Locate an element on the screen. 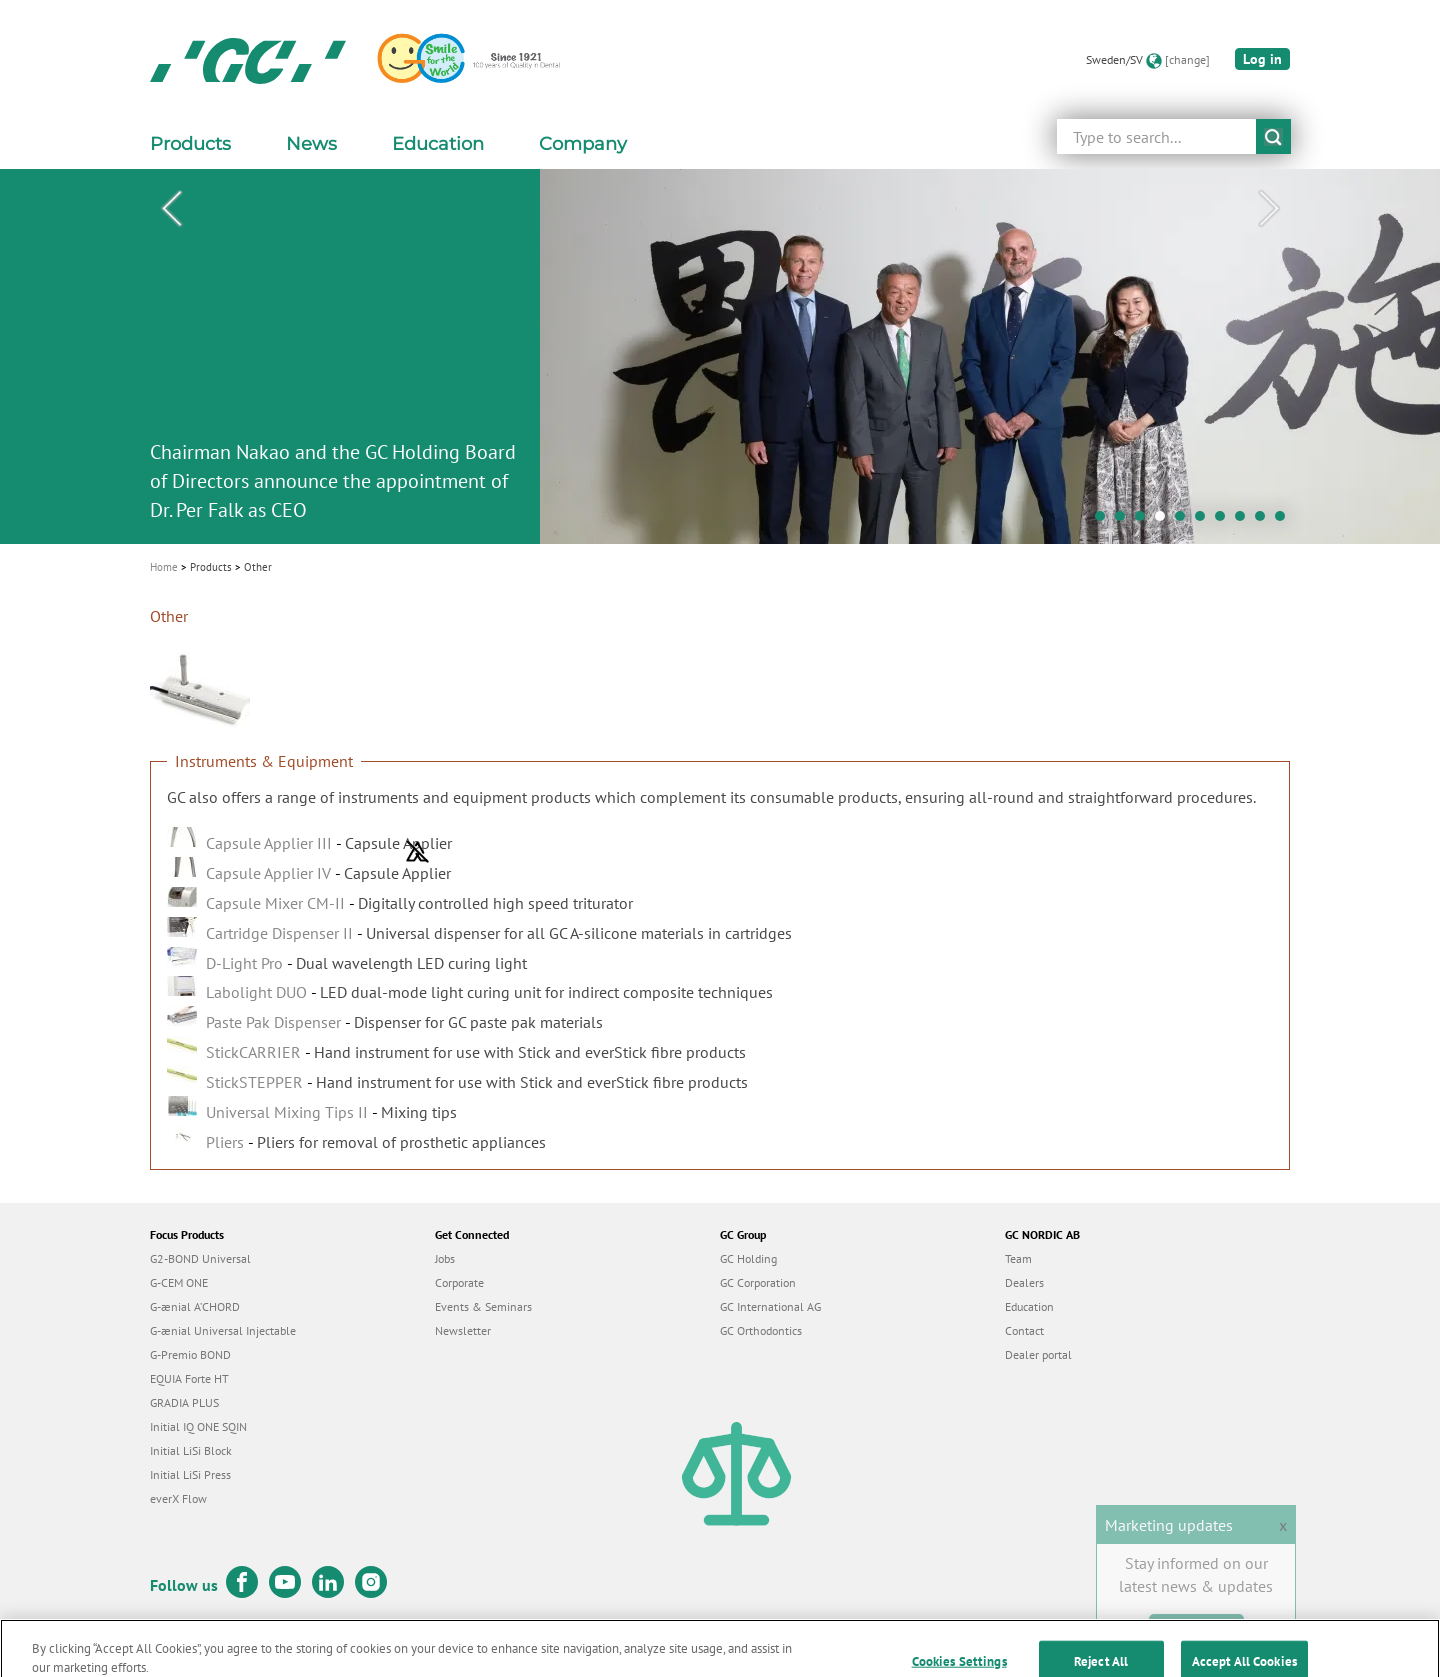 This screenshot has height=1677, width=1440. access comparison or weighing features is located at coordinates (736, 1476).